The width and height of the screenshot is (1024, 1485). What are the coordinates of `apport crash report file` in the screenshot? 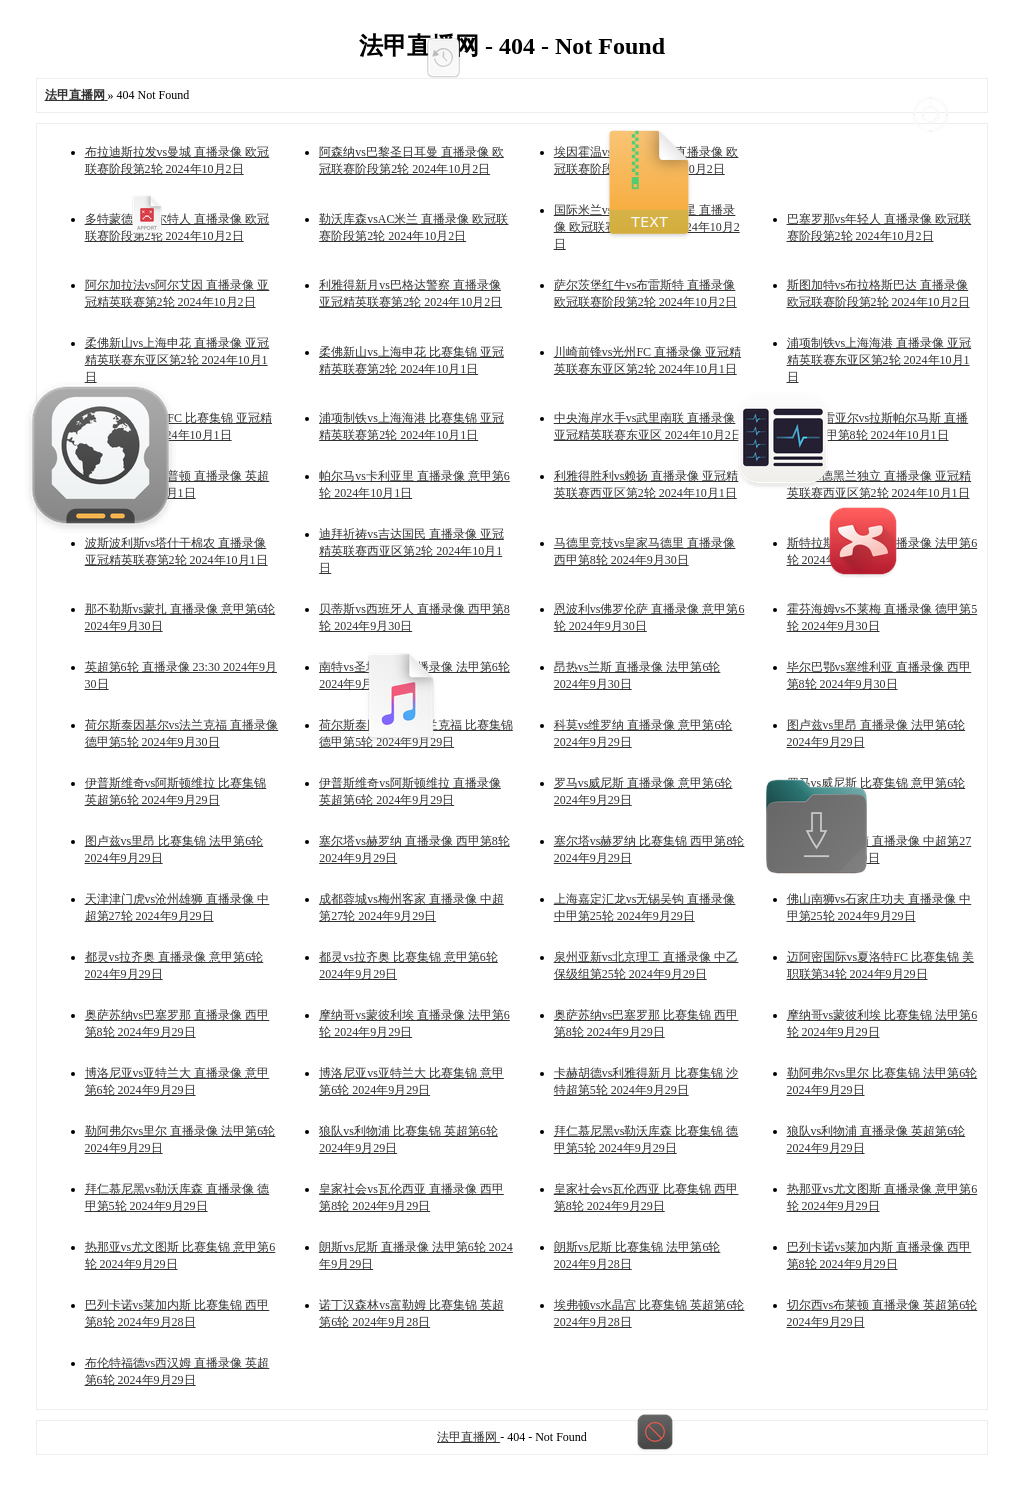 It's located at (147, 215).